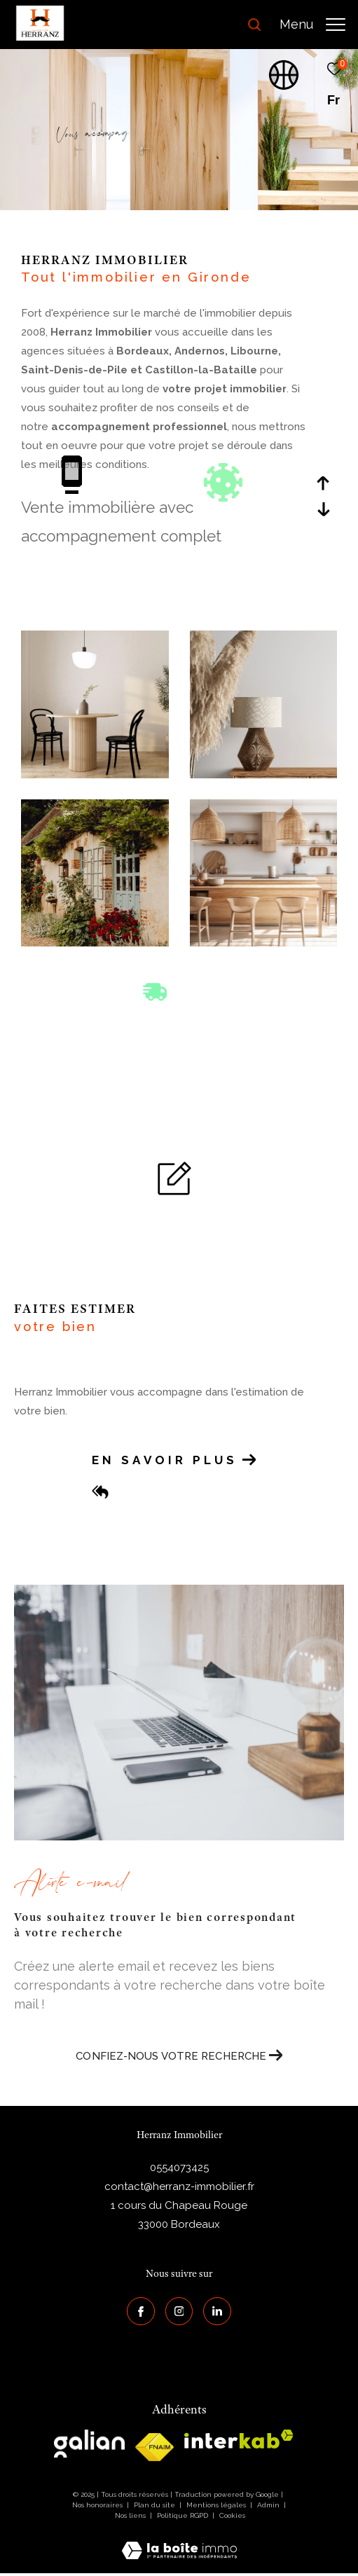  I want to click on access sports or basketball-related content, so click(284, 75).